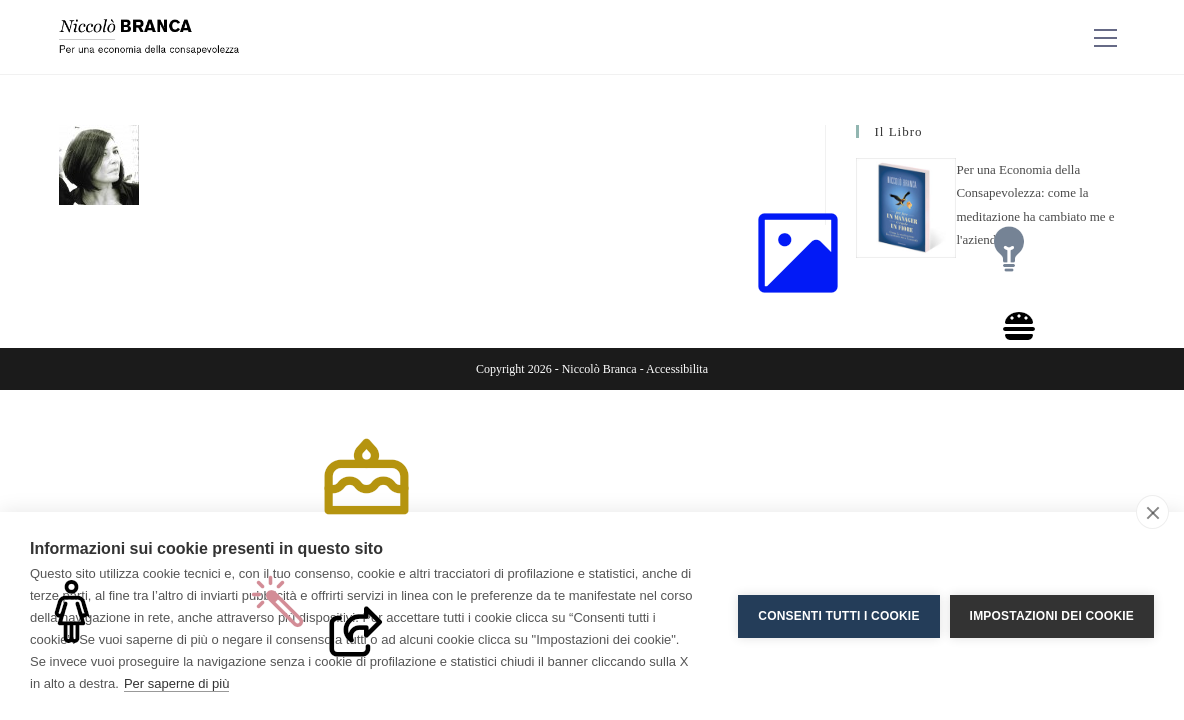 The height and width of the screenshot is (720, 1184). I want to click on view tips or suggestions, so click(1009, 249).